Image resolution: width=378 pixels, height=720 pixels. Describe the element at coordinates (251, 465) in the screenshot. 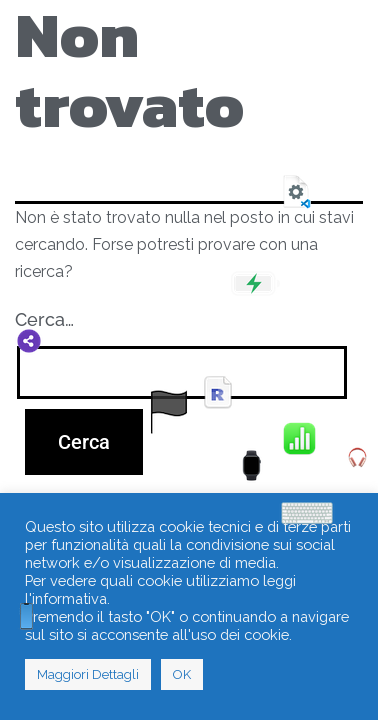

I see `apple watch se (2nd generation) device icon` at that location.